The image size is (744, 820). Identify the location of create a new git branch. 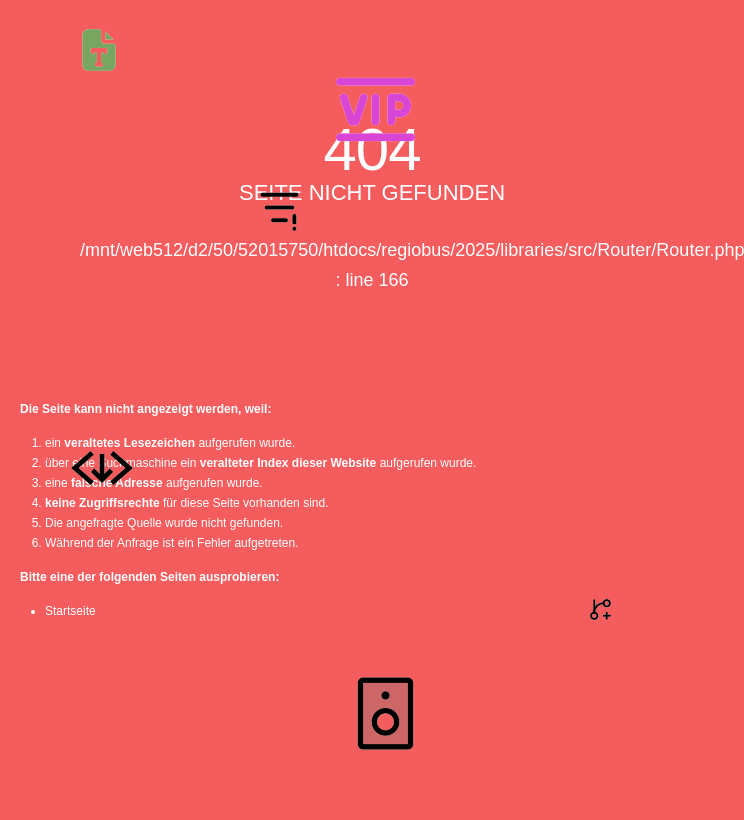
(600, 609).